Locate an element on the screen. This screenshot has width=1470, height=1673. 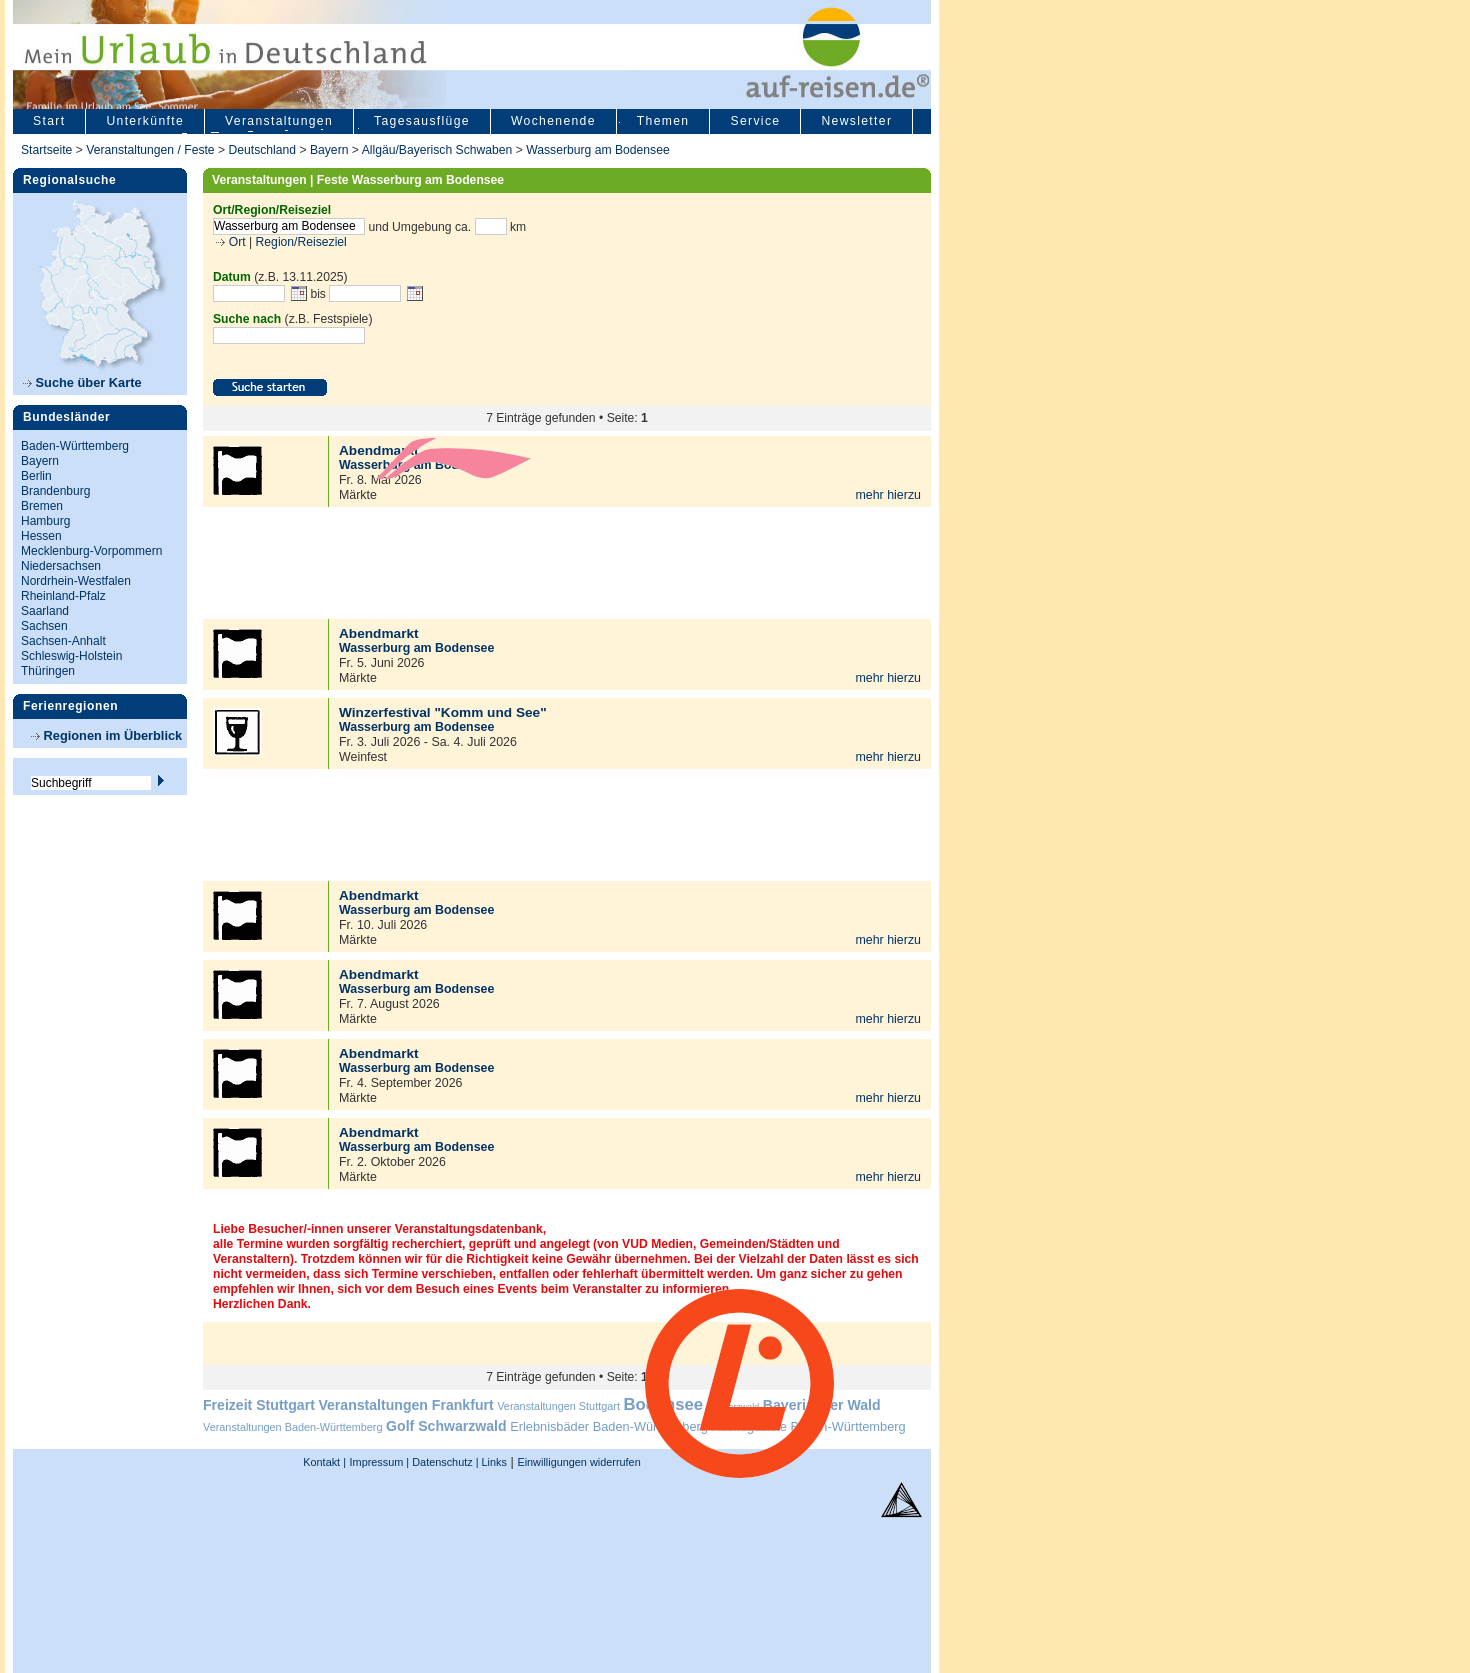
li-ning brand logo is located at coordinates (453, 458).